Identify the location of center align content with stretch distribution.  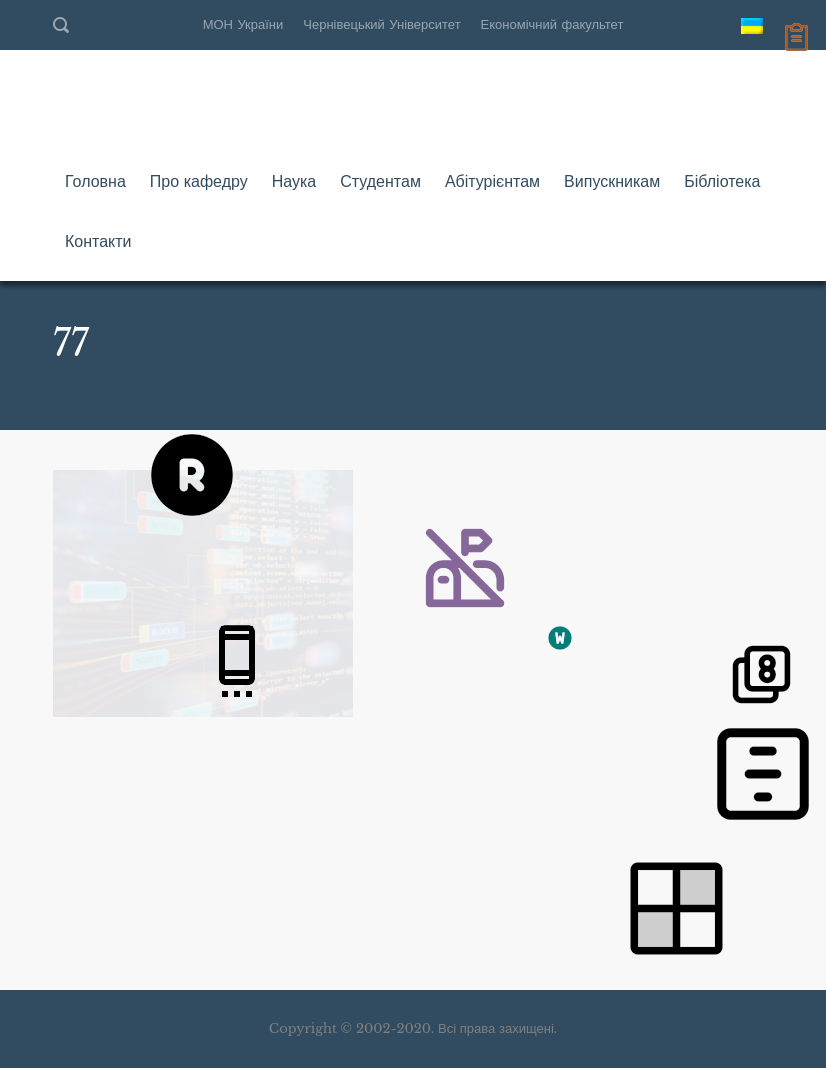
(763, 774).